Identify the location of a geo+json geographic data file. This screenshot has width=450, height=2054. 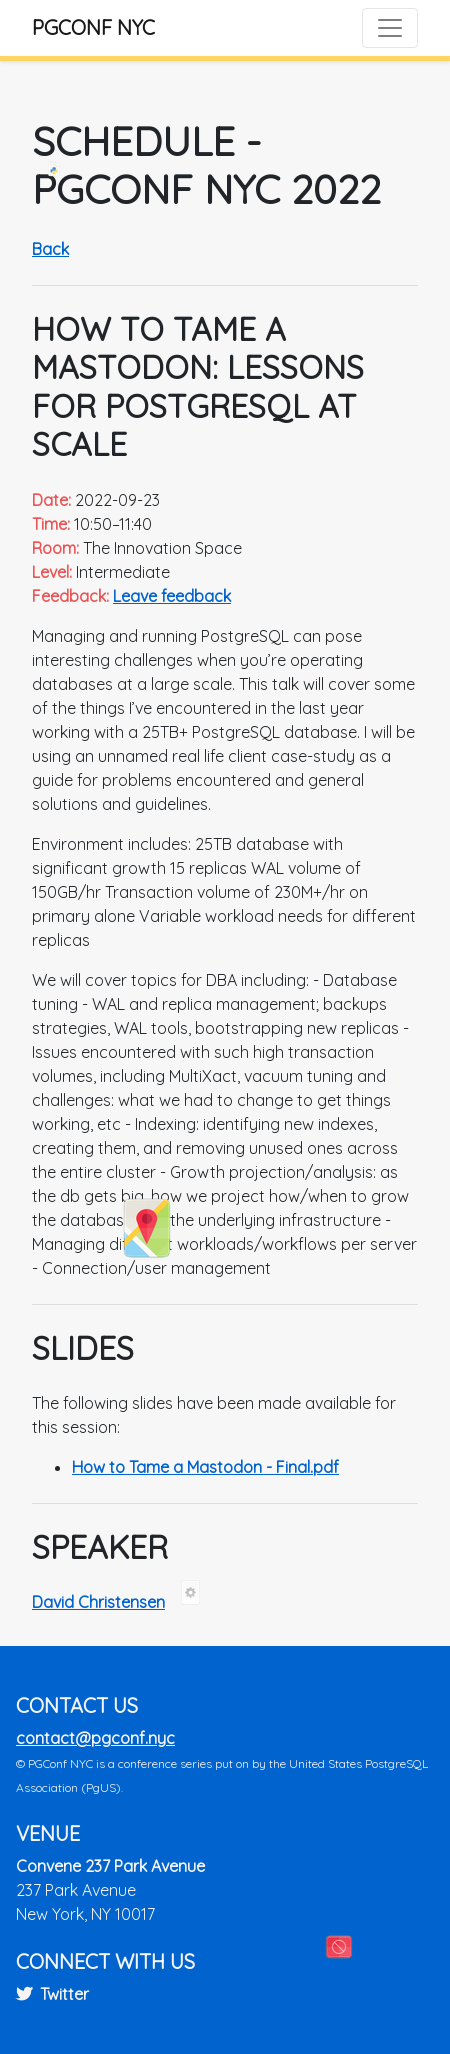
(147, 1228).